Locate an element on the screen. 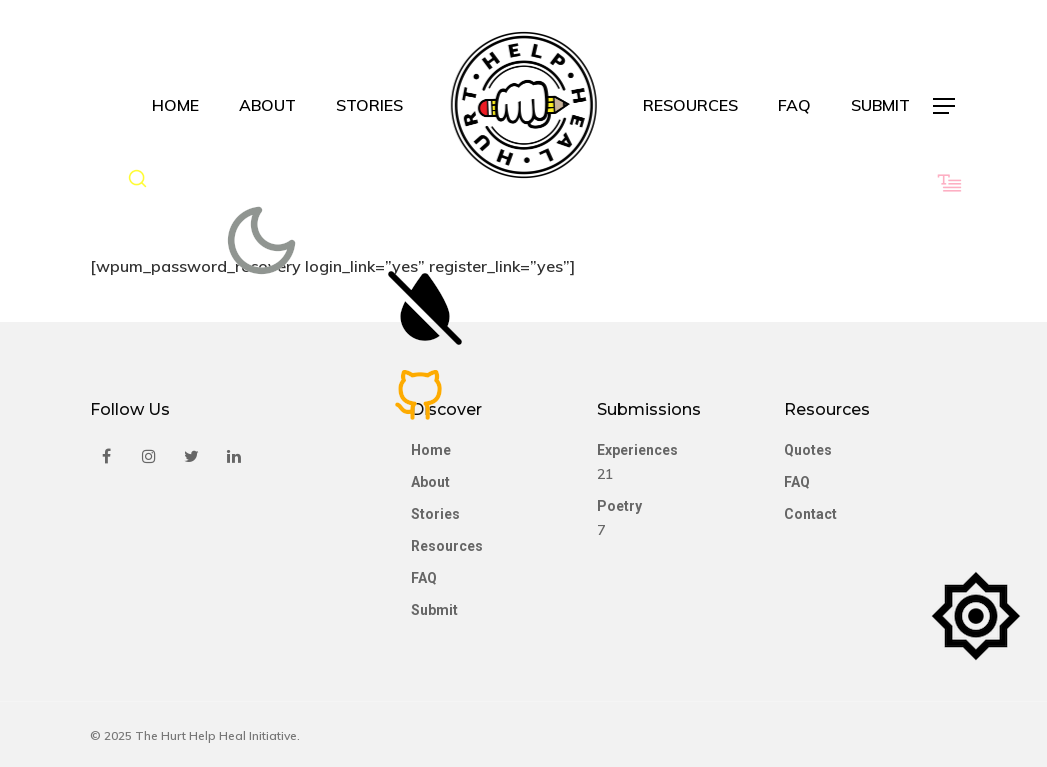 Image resolution: width=1047 pixels, height=767 pixels. disable water or liquid detection is located at coordinates (425, 308).